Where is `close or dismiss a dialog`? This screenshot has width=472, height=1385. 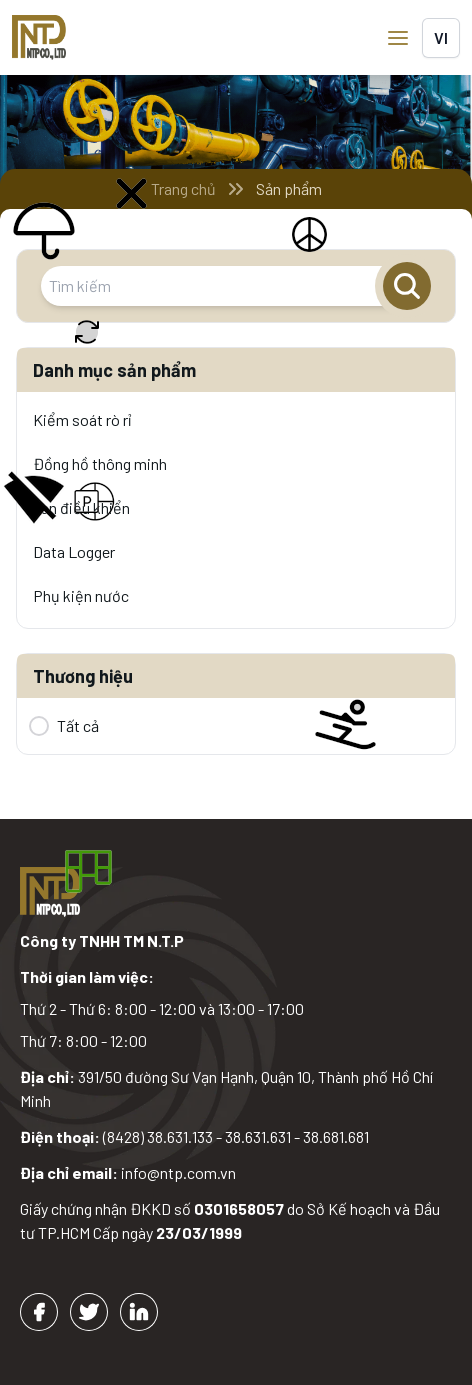
close or dismiss a dialog is located at coordinates (131, 193).